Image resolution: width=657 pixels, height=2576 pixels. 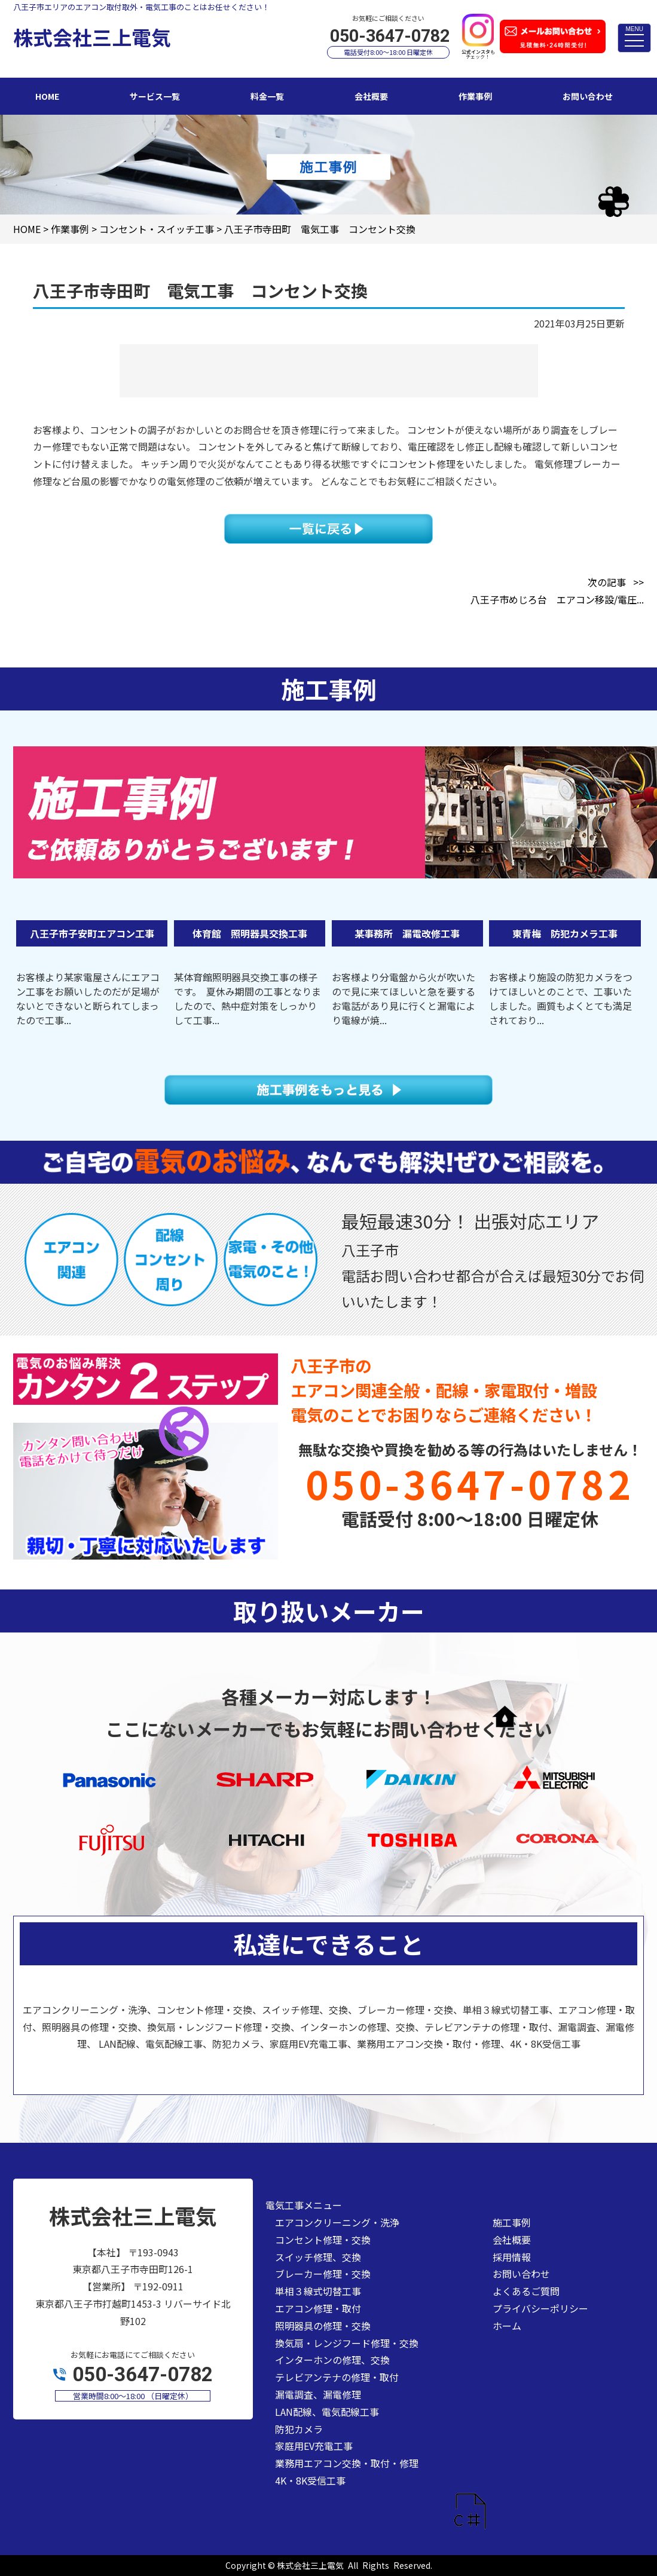 I want to click on switch to western hemisphere or Americas region, so click(x=184, y=1431).